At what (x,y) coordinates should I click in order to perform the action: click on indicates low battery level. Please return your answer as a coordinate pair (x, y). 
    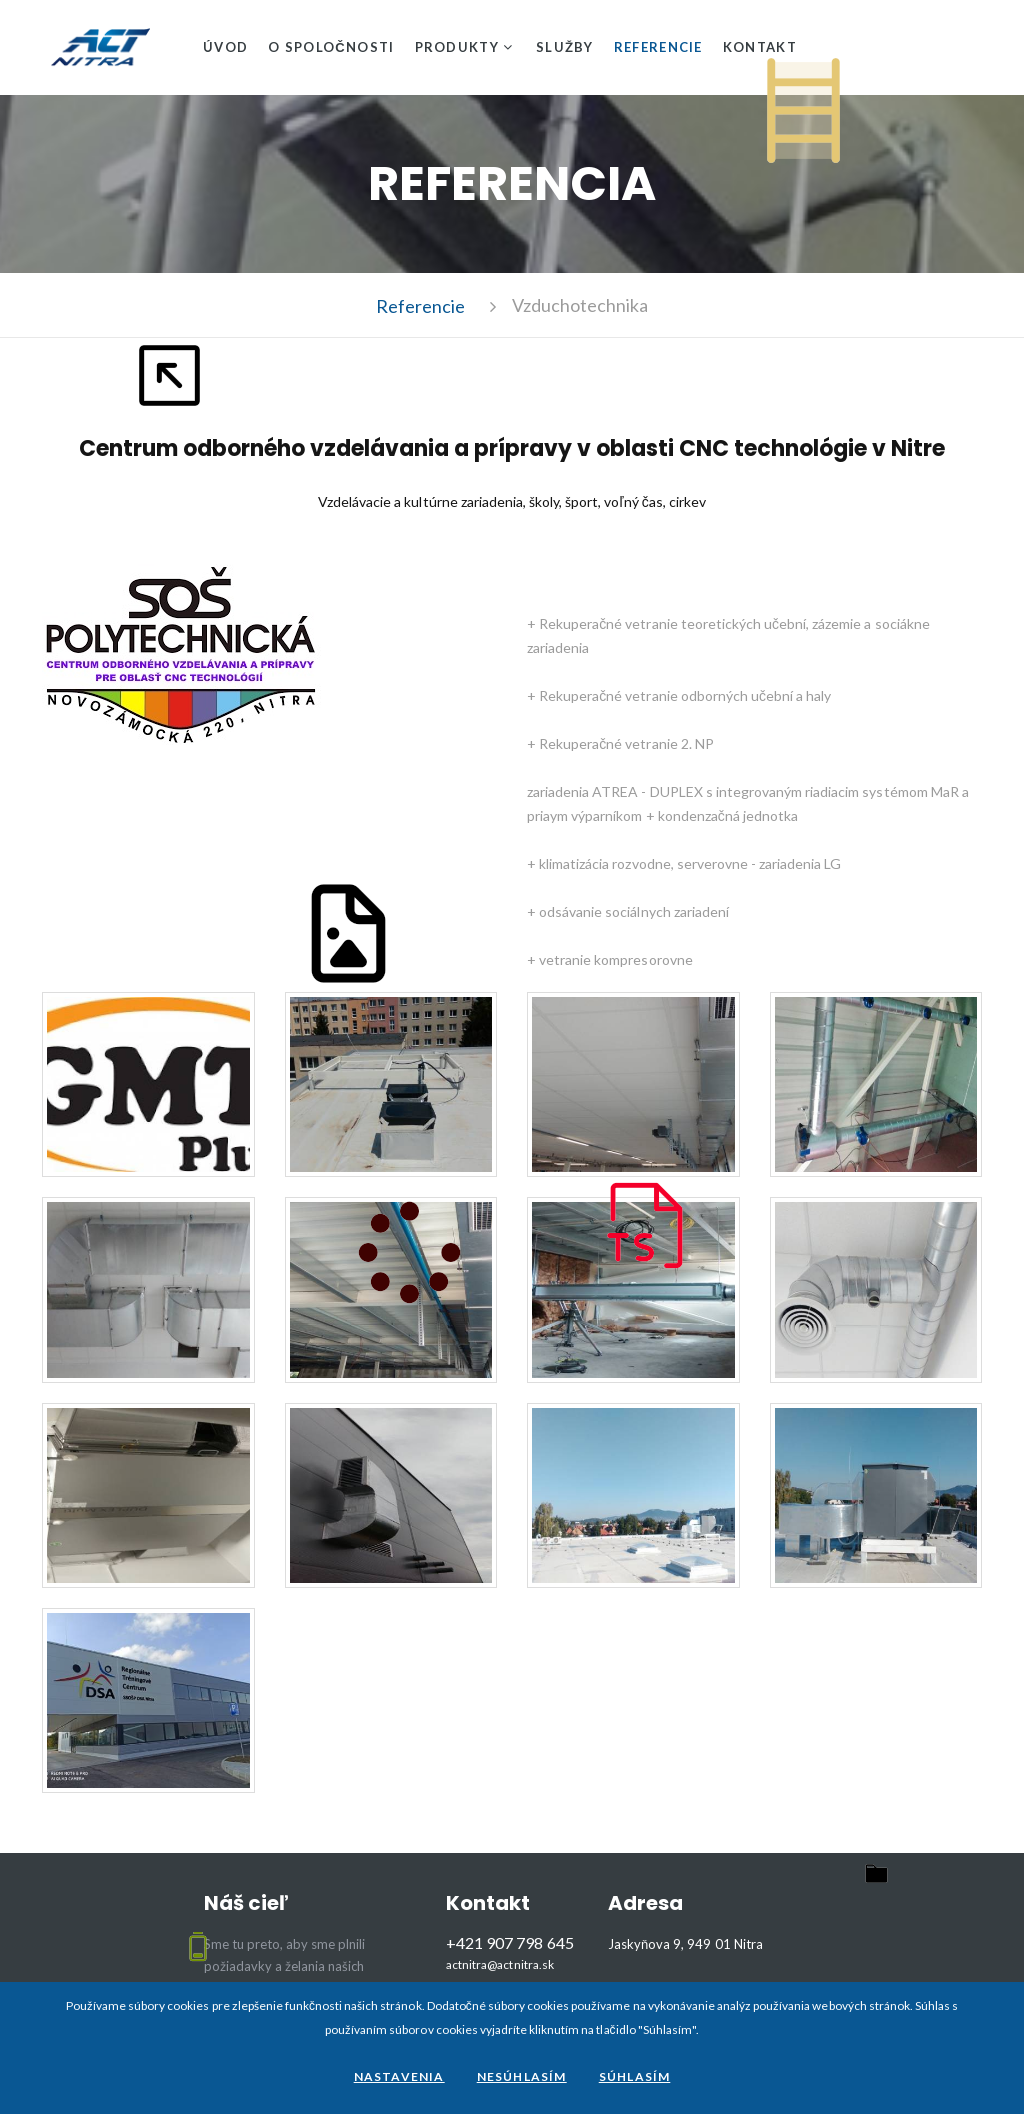
    Looking at the image, I should click on (198, 1947).